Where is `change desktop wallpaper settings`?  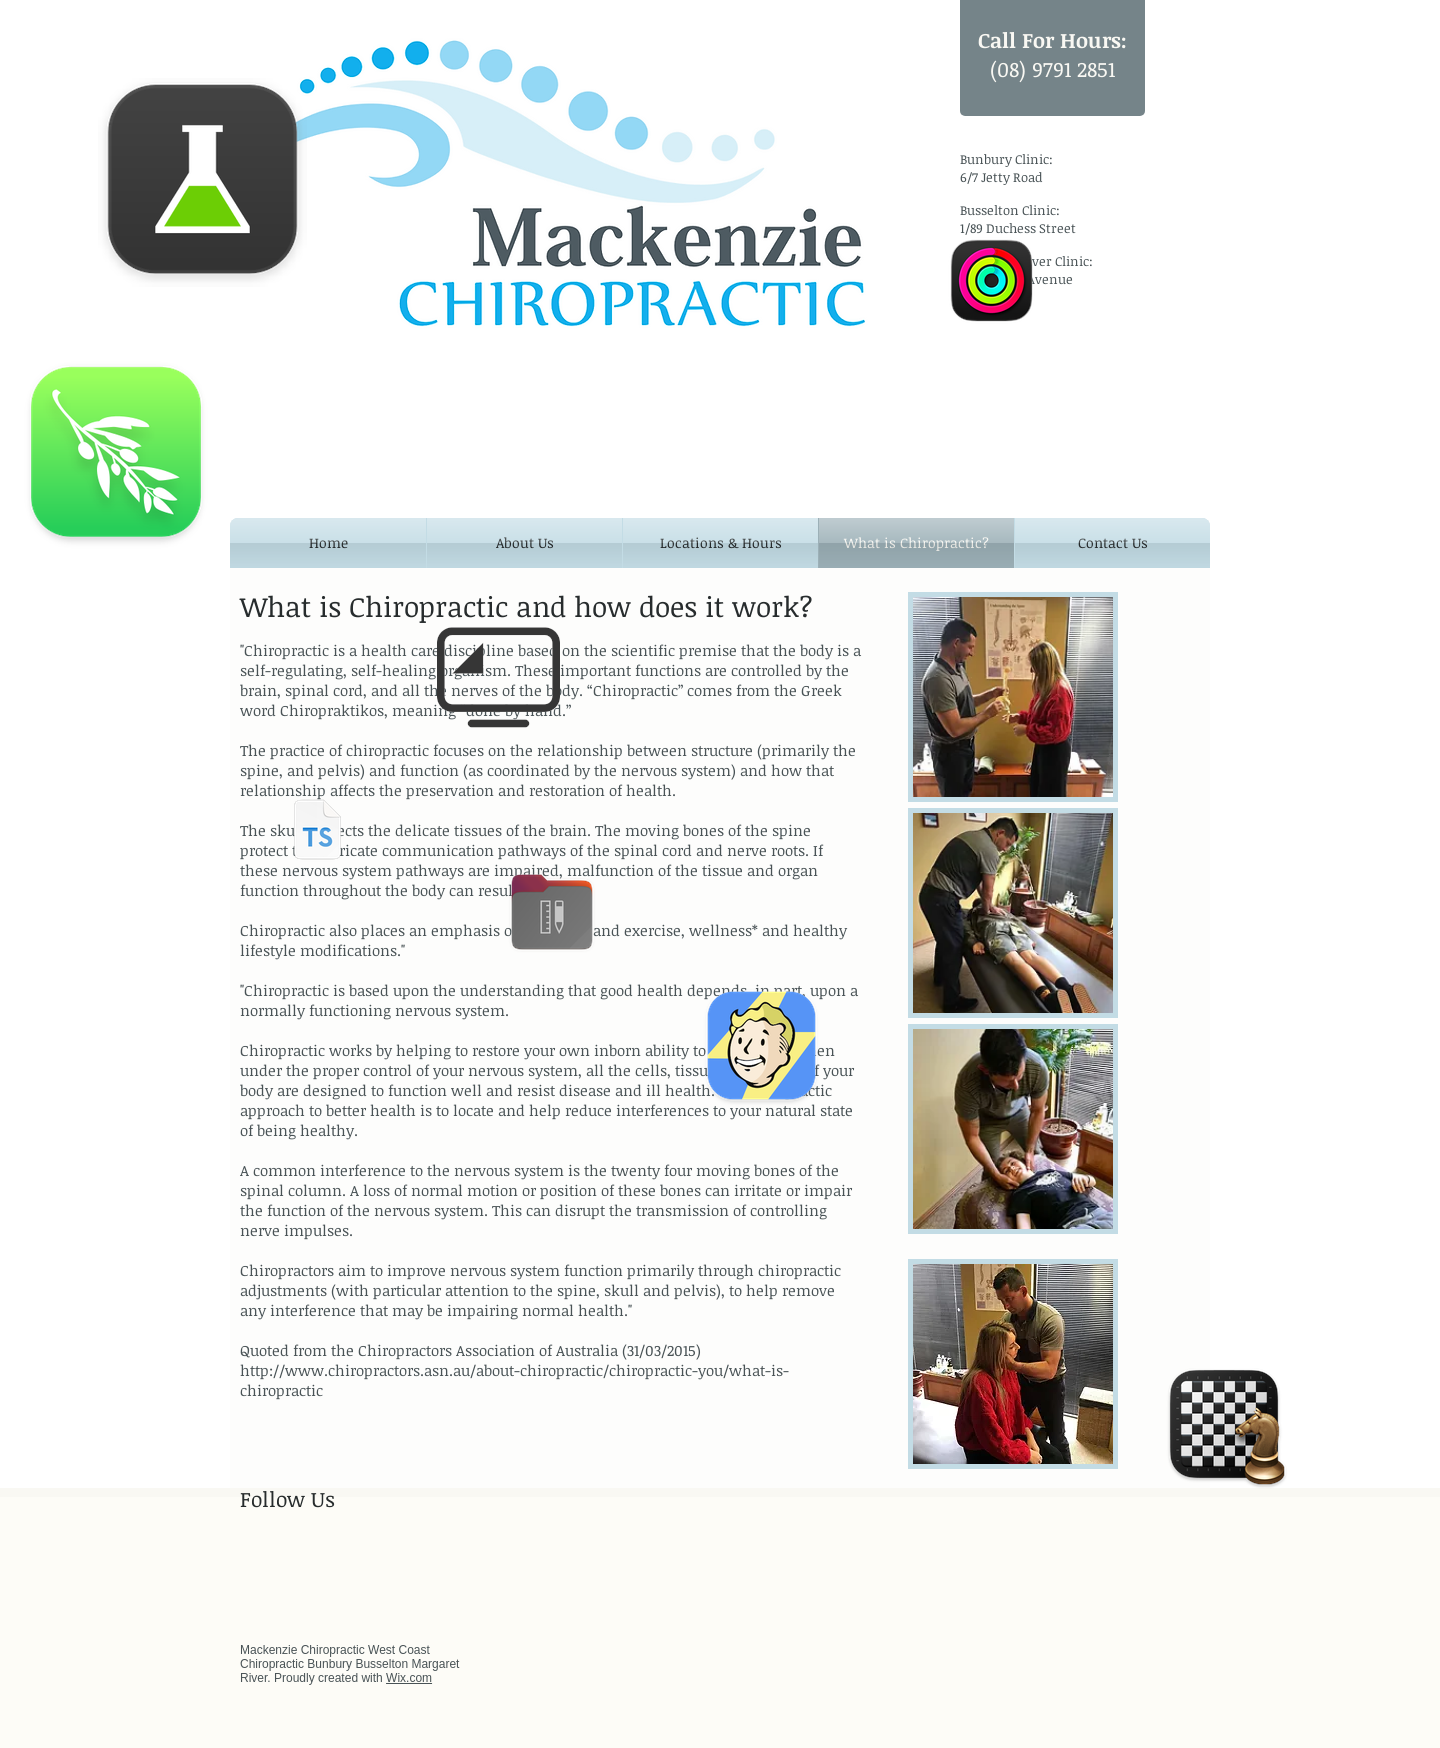
change desktop wallpaper settings is located at coordinates (498, 673).